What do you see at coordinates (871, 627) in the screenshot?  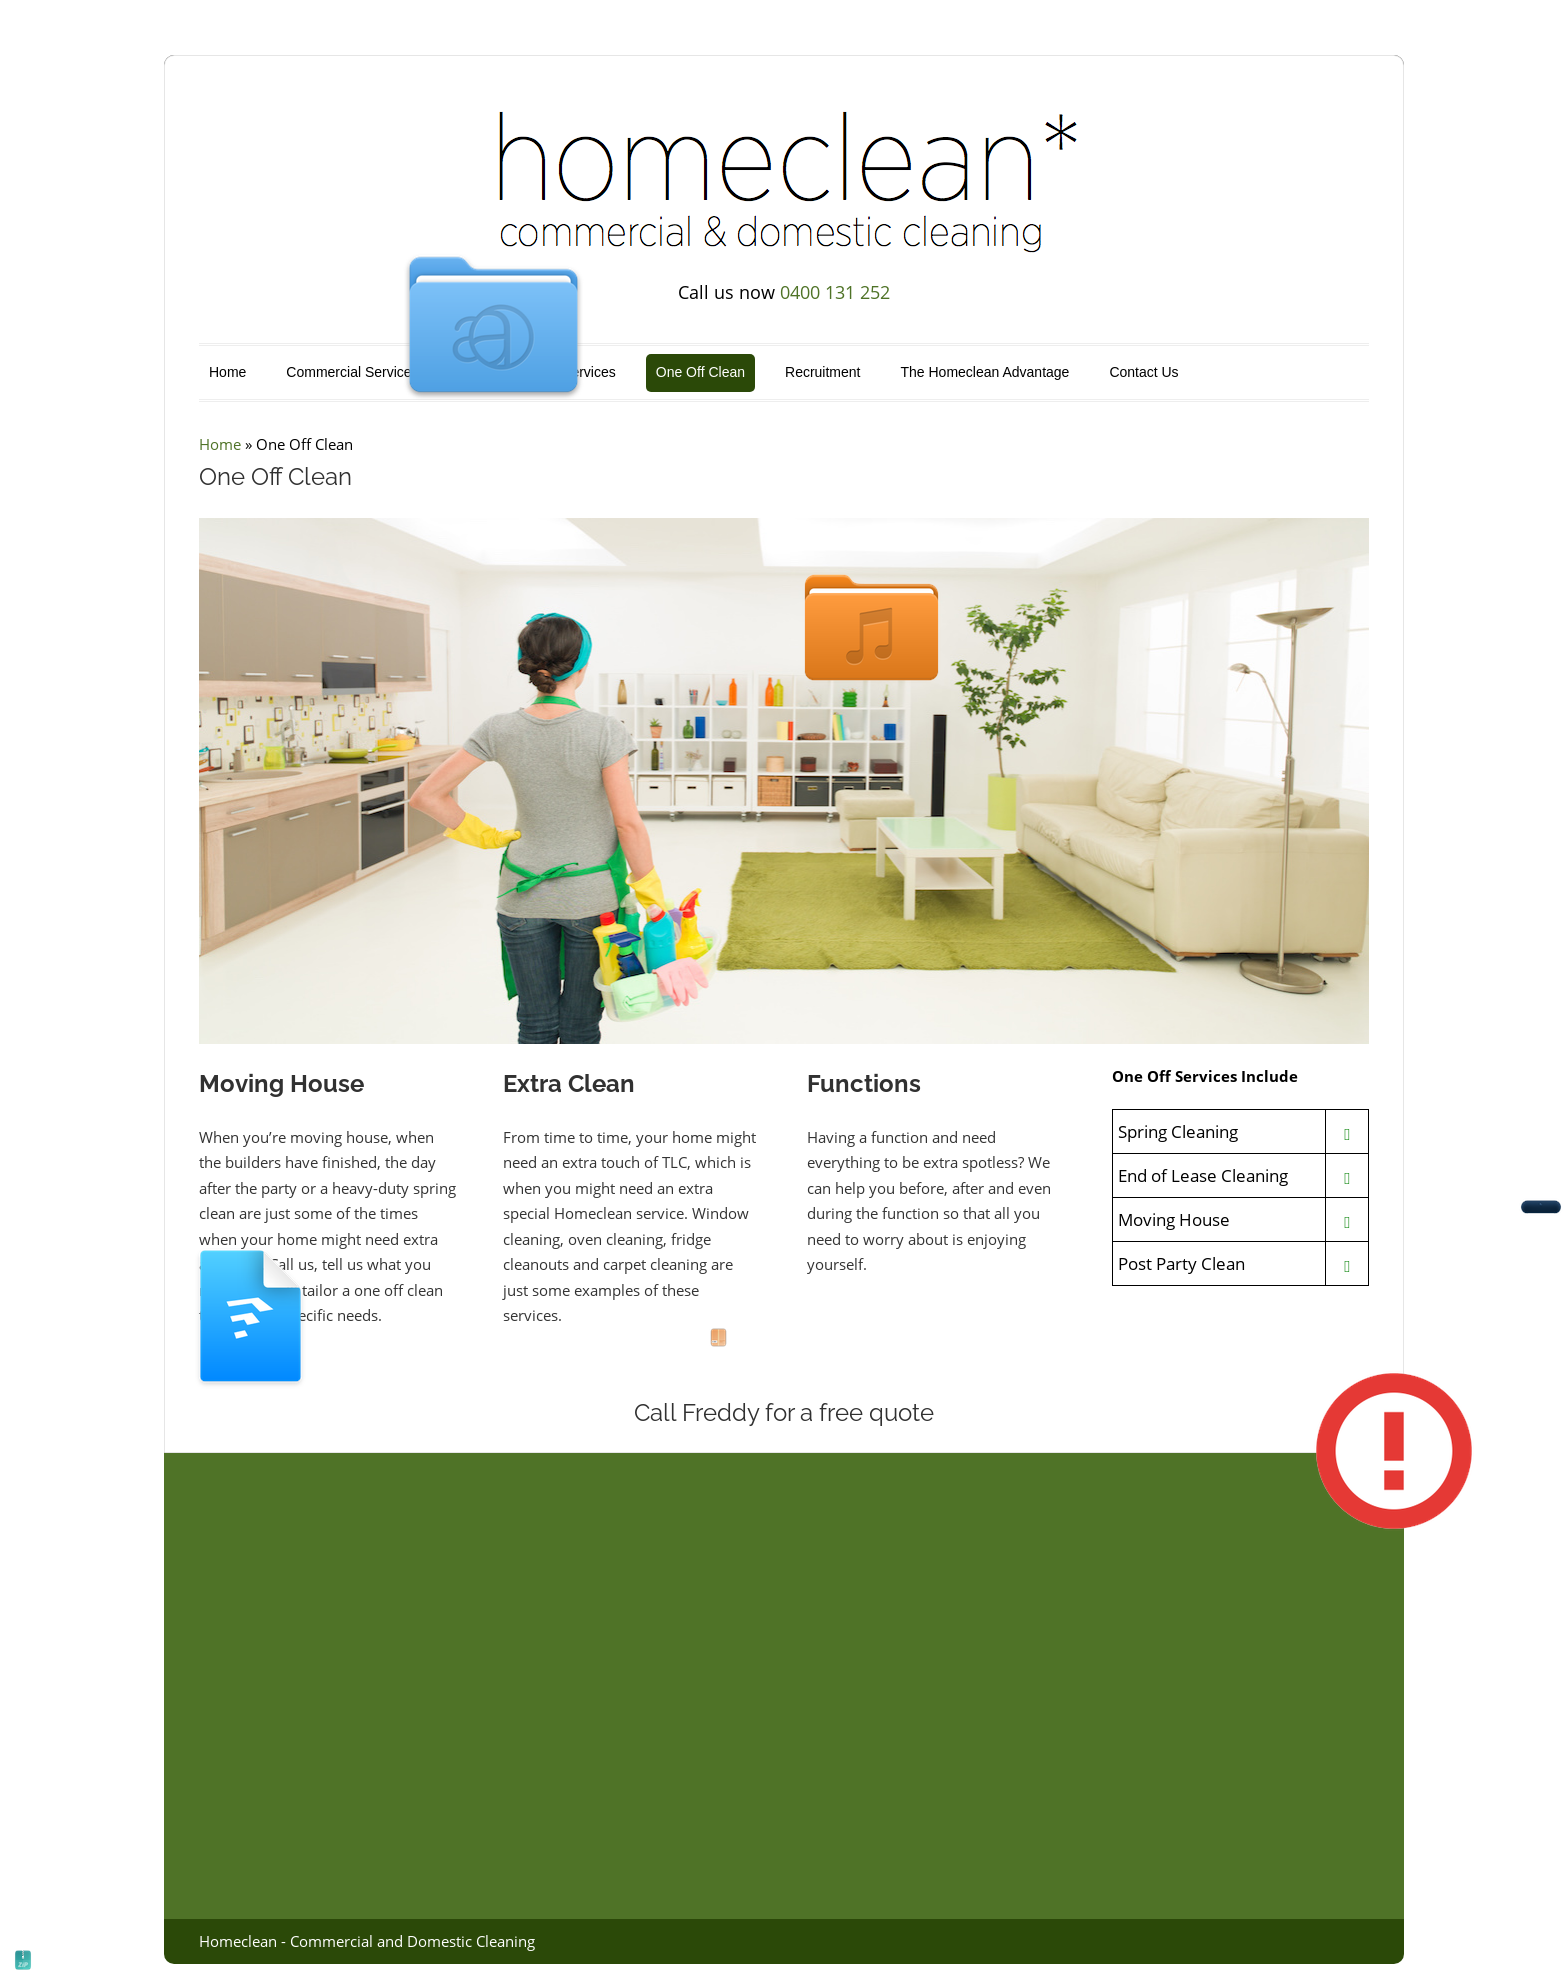 I see `open your music files folder` at bounding box center [871, 627].